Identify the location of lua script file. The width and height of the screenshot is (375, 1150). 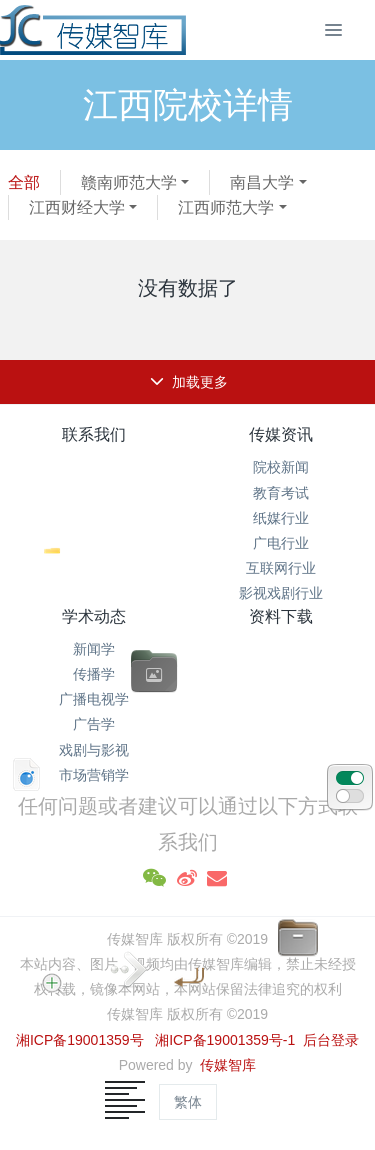
(26, 774).